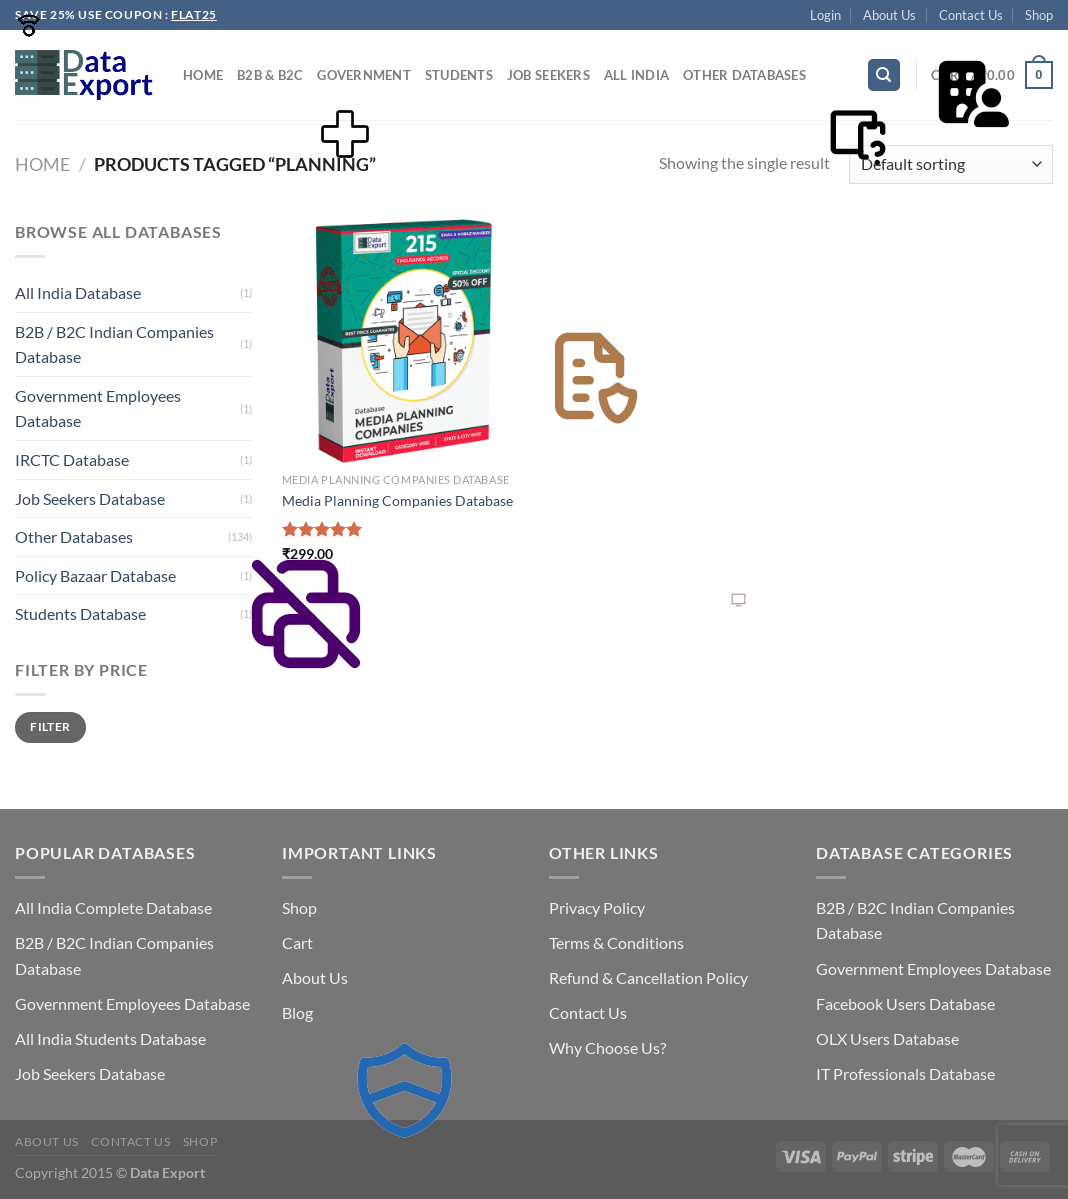 This screenshot has height=1199, width=1068. I want to click on get help with connected devices, so click(858, 135).